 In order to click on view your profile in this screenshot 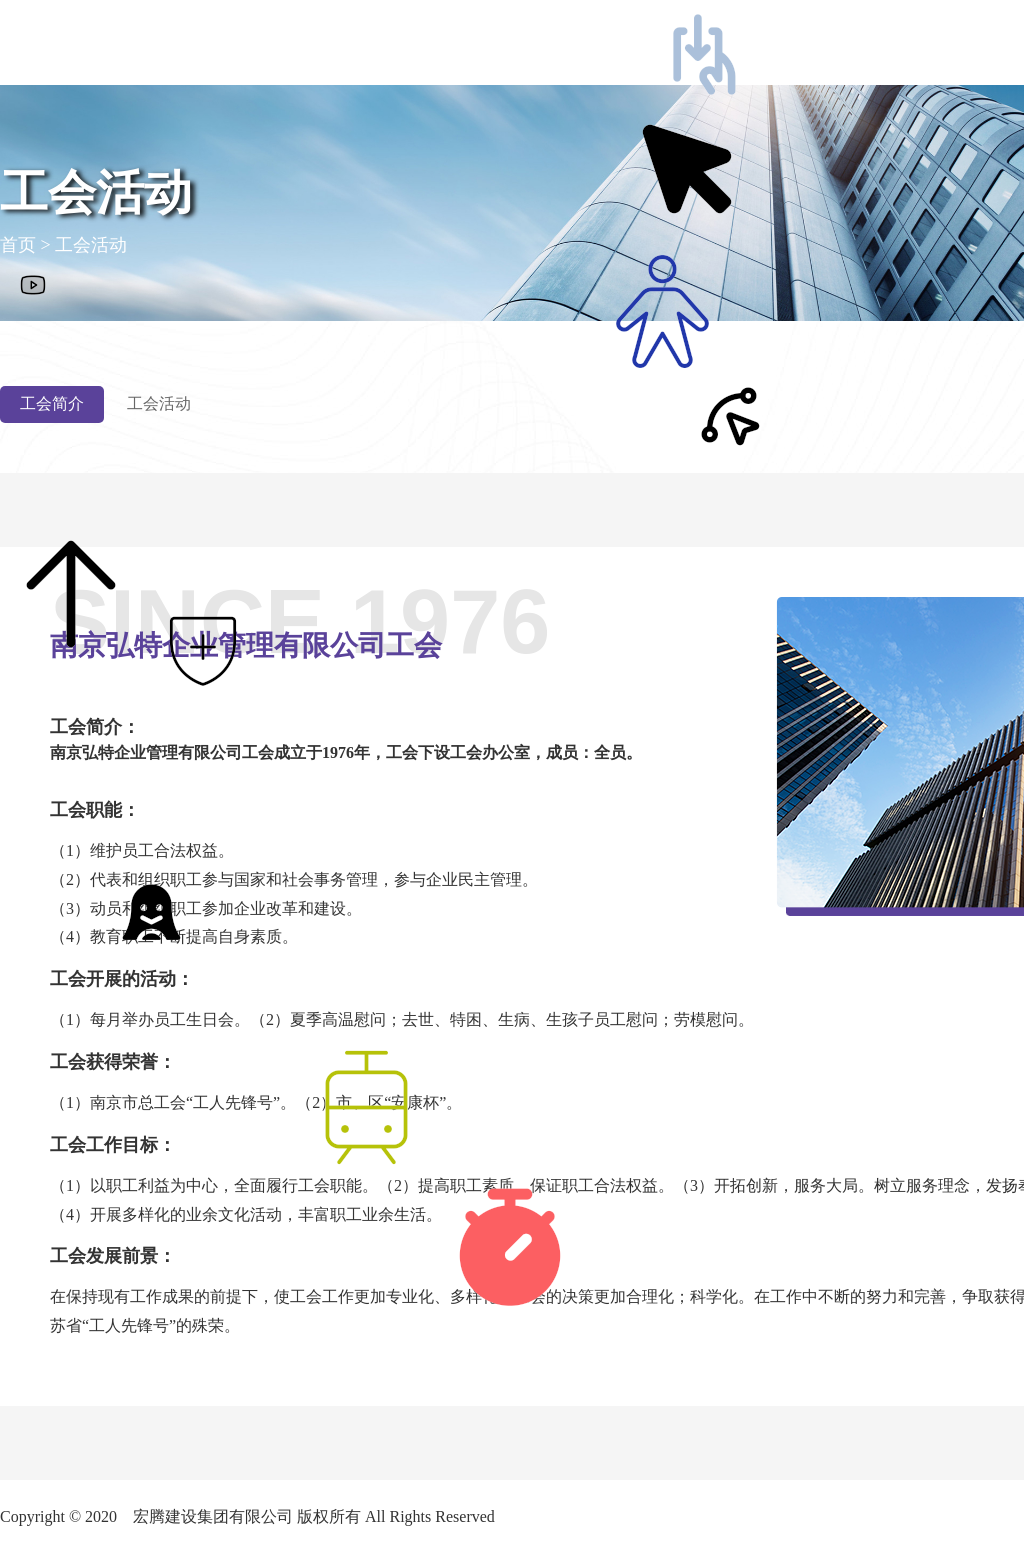, I will do `click(662, 313)`.